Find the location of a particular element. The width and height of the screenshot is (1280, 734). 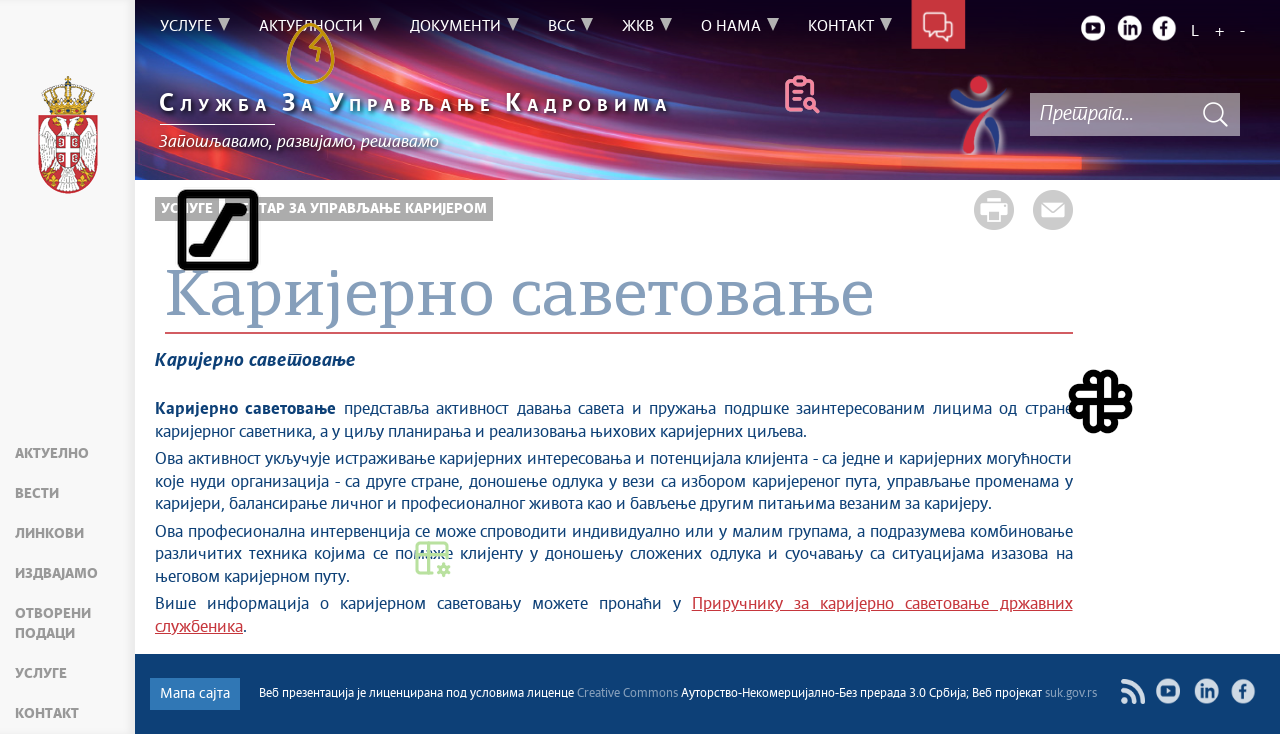

open Slack workspace is located at coordinates (1100, 401).